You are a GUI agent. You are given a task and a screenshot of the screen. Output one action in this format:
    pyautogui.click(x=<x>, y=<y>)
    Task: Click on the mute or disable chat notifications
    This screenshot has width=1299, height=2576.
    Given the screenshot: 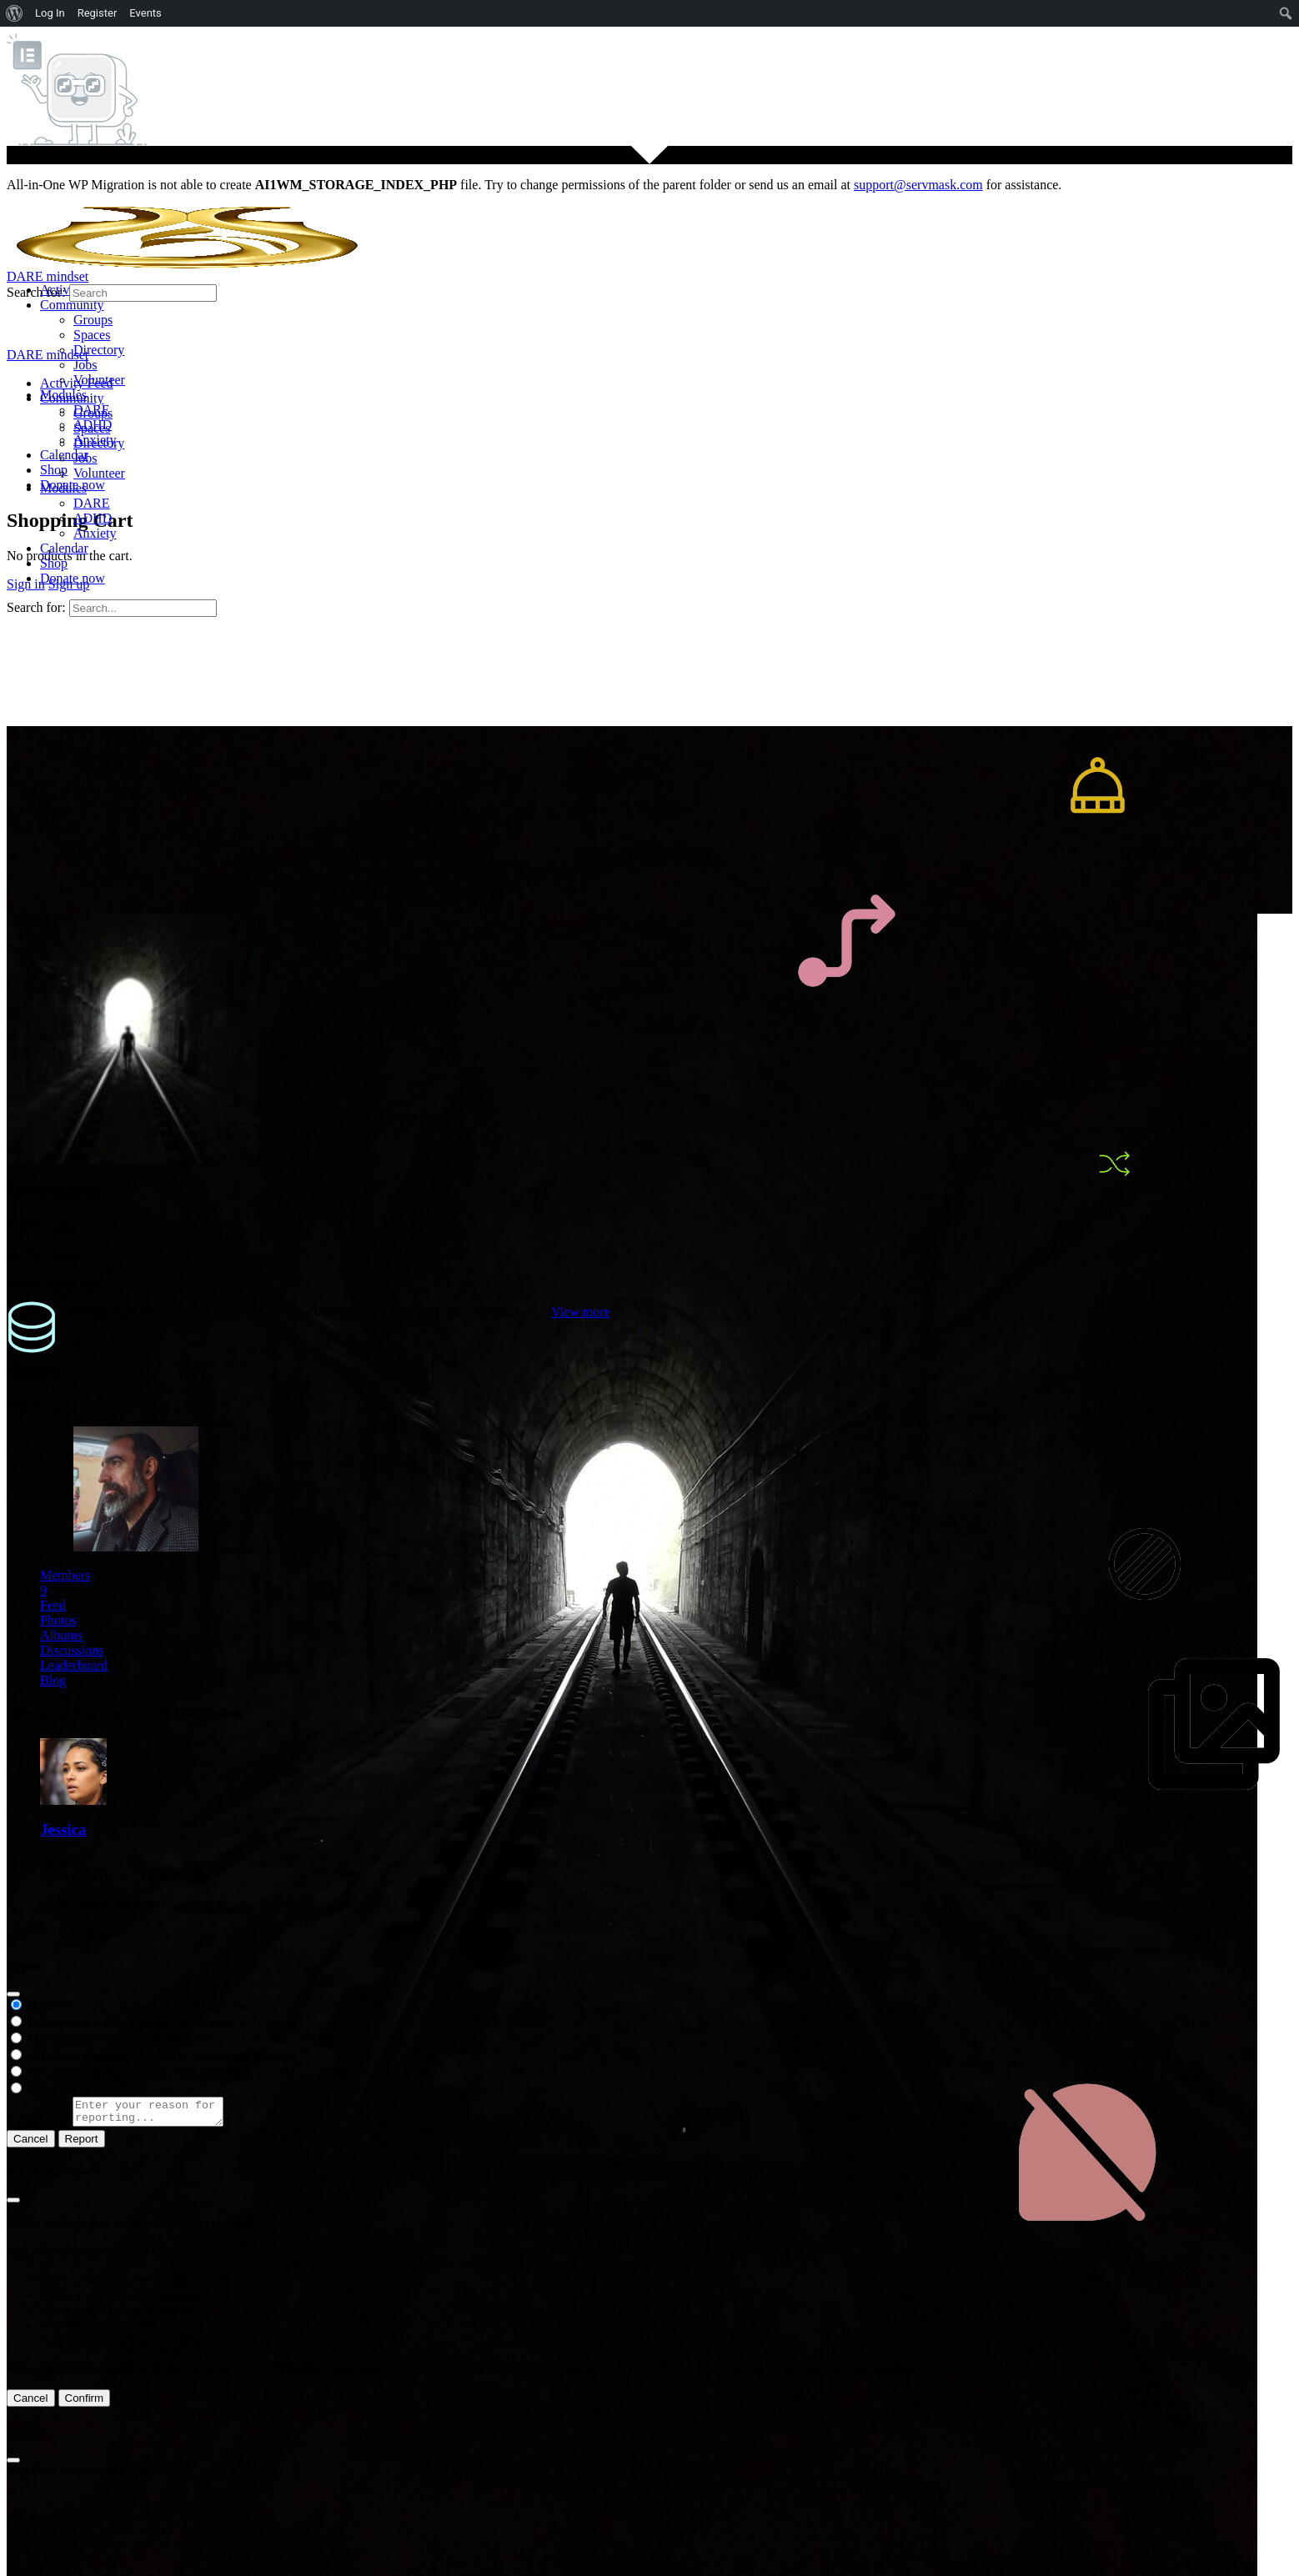 What is the action you would take?
    pyautogui.click(x=1085, y=2155)
    